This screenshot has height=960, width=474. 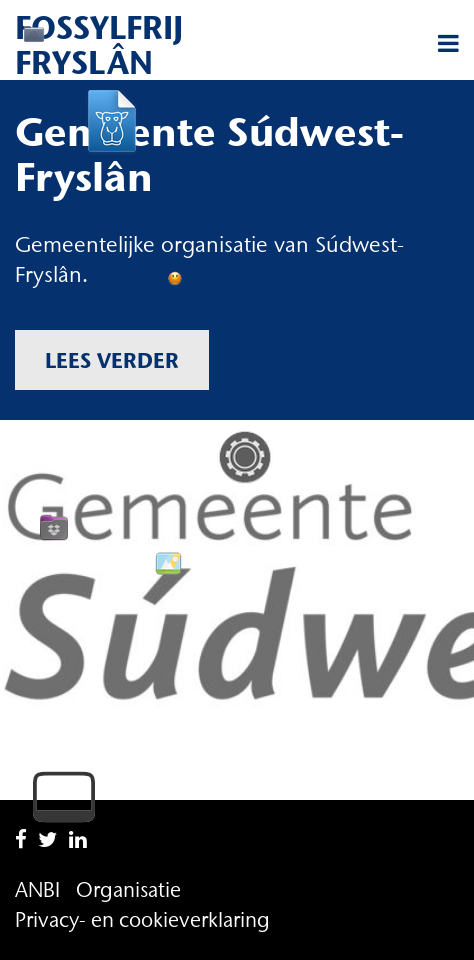 What do you see at coordinates (64, 795) in the screenshot?
I see `open the photos or gallery app` at bounding box center [64, 795].